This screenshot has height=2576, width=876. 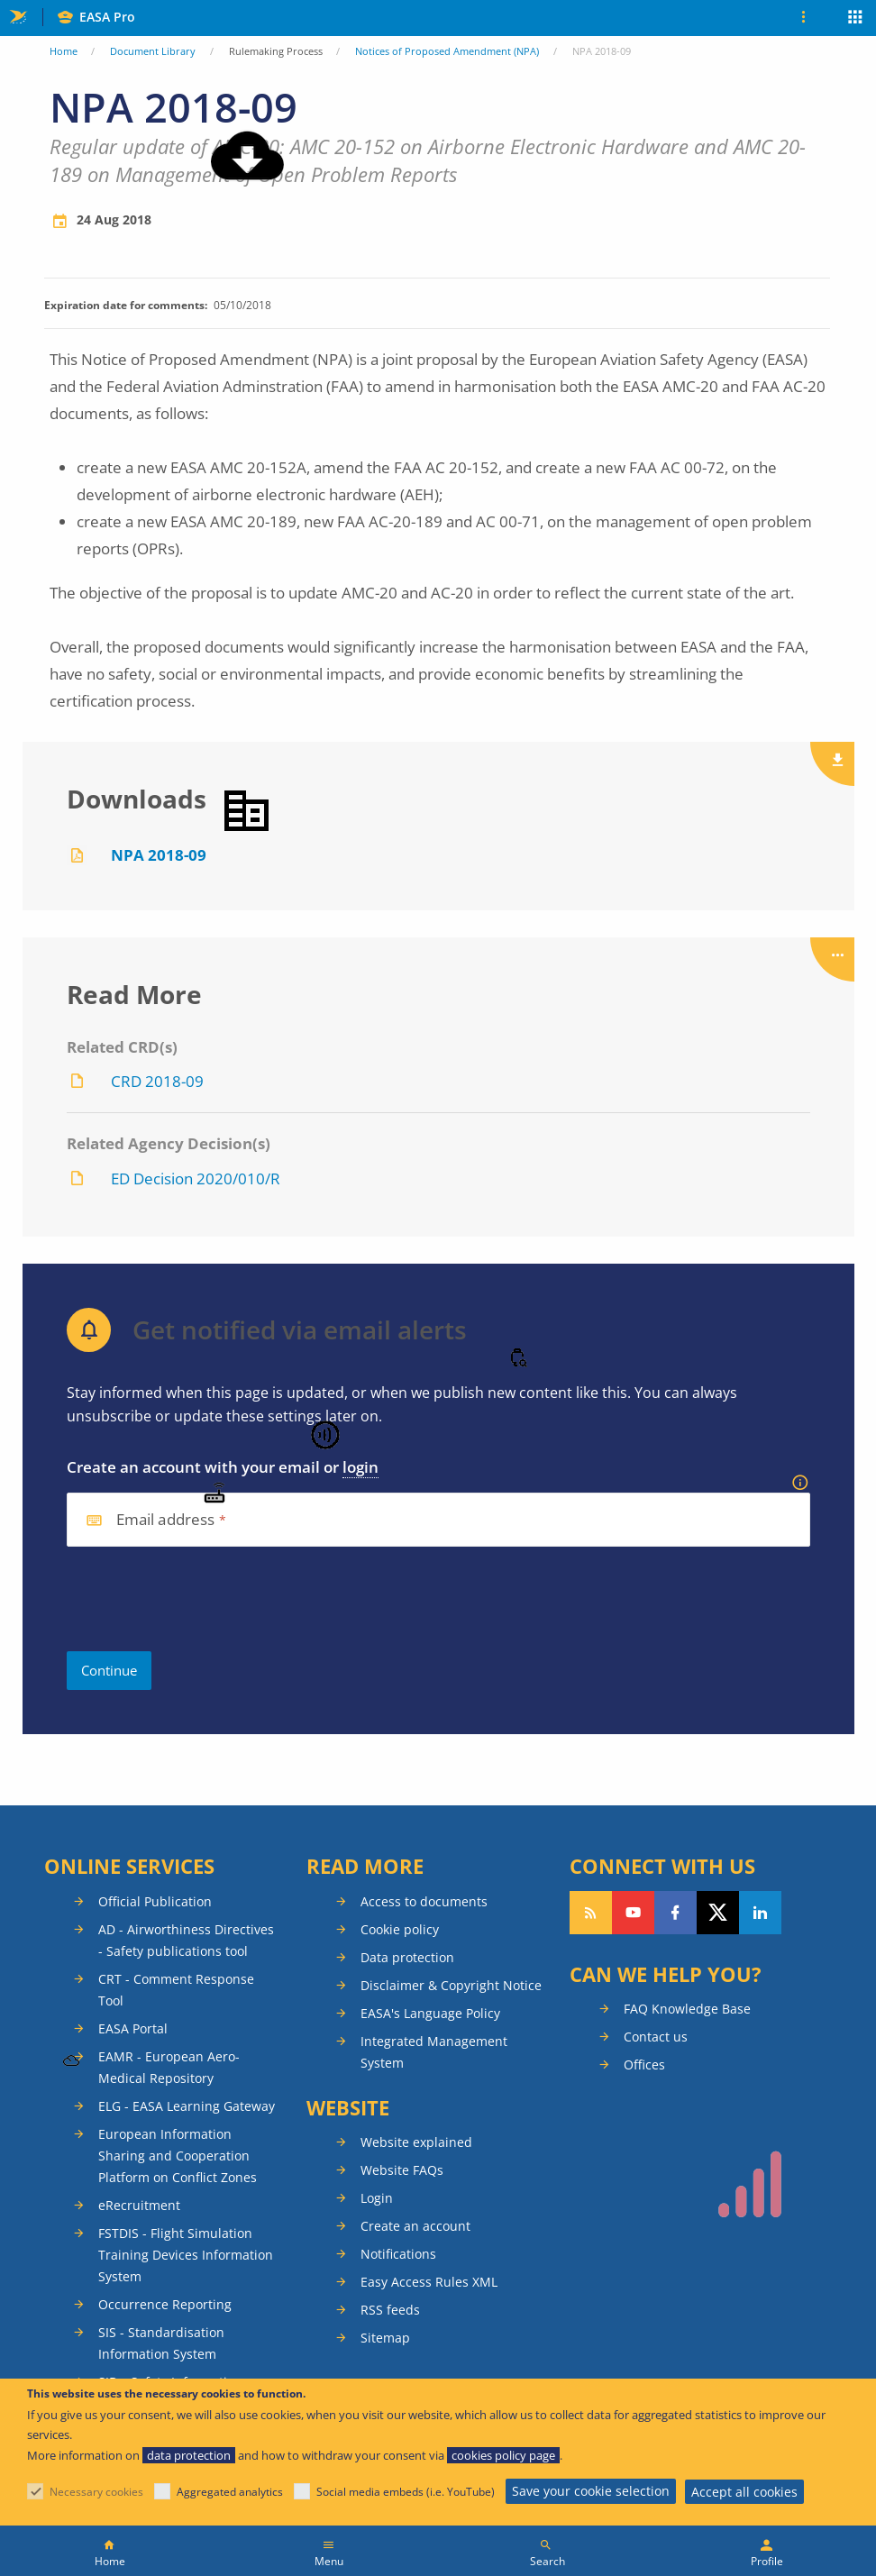 What do you see at coordinates (762, 2180) in the screenshot?
I see `indicates strong cellular network signal` at bounding box center [762, 2180].